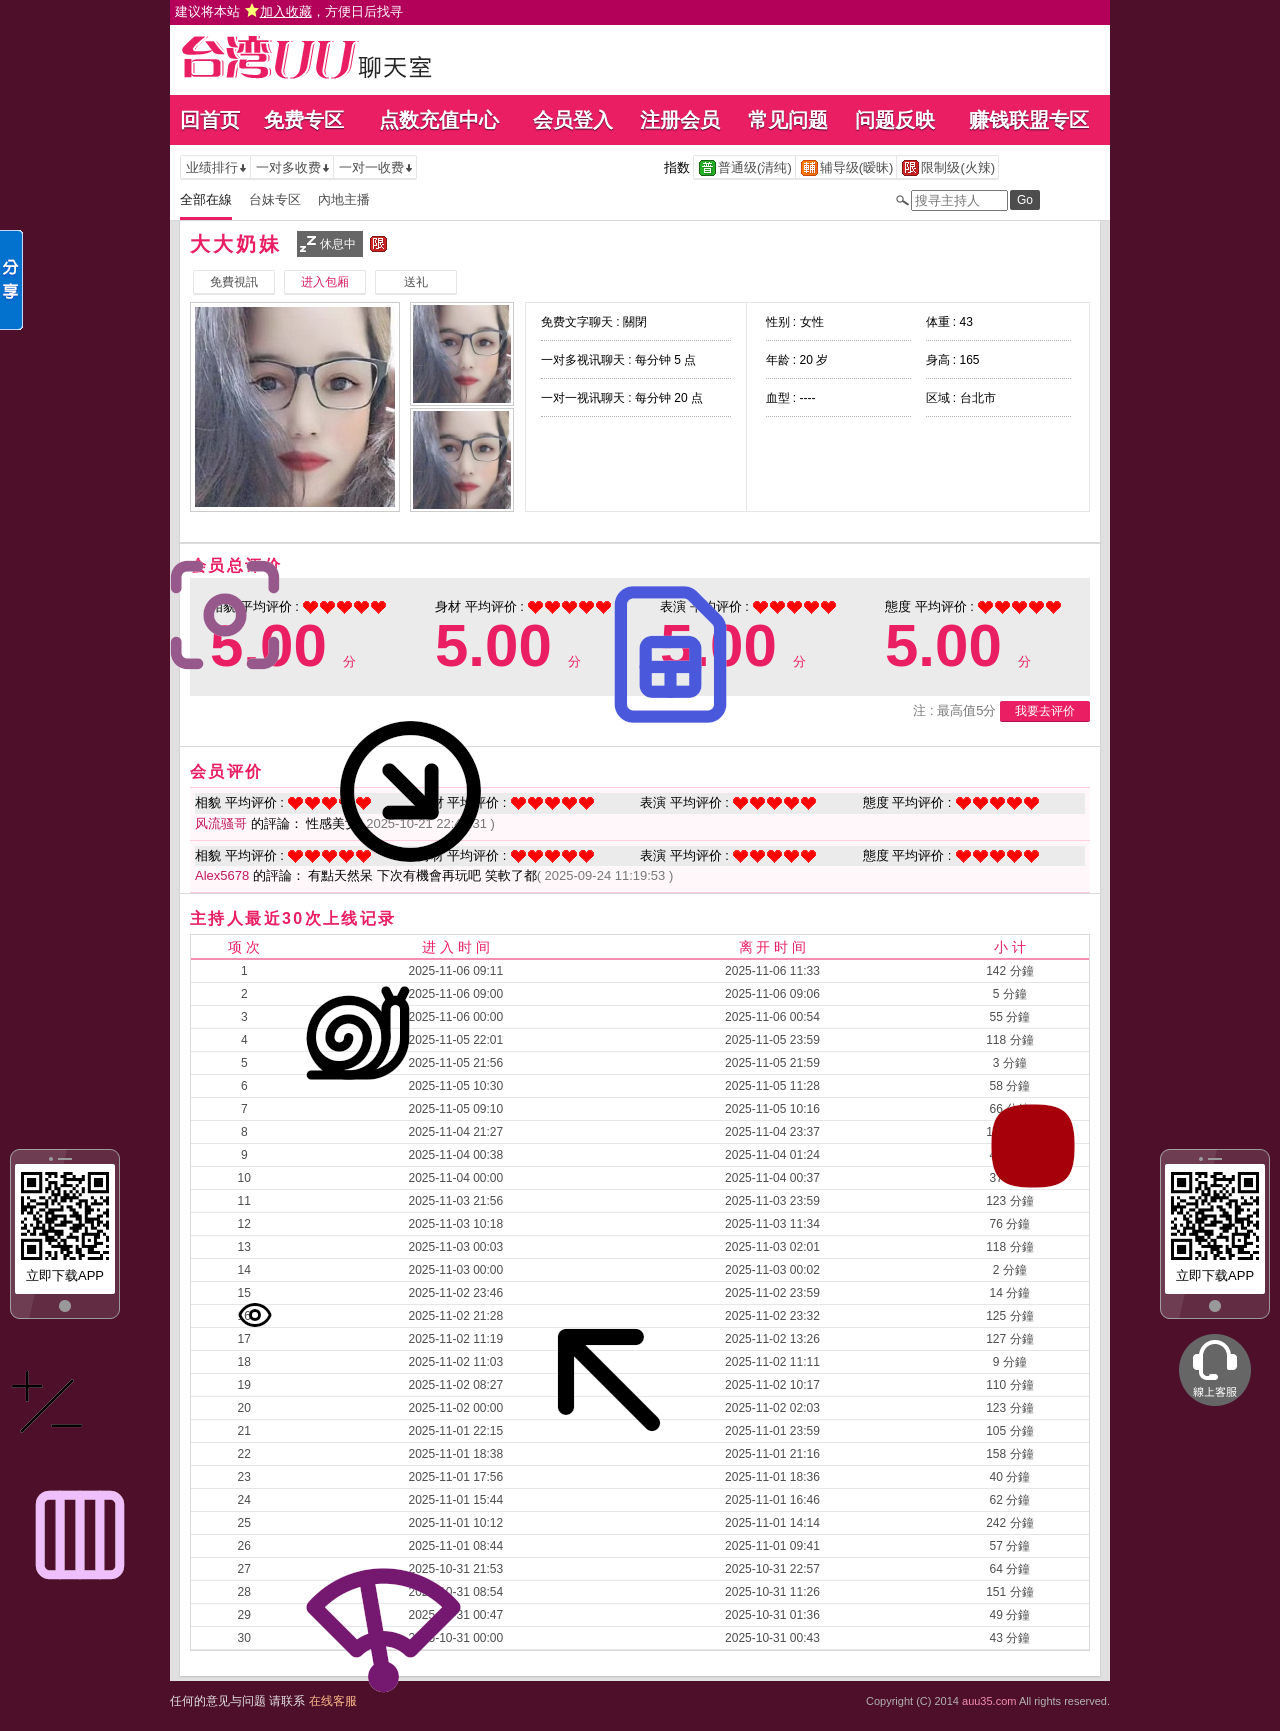 This screenshot has width=1280, height=1731. I want to click on switch to four-column layout view, so click(80, 1535).